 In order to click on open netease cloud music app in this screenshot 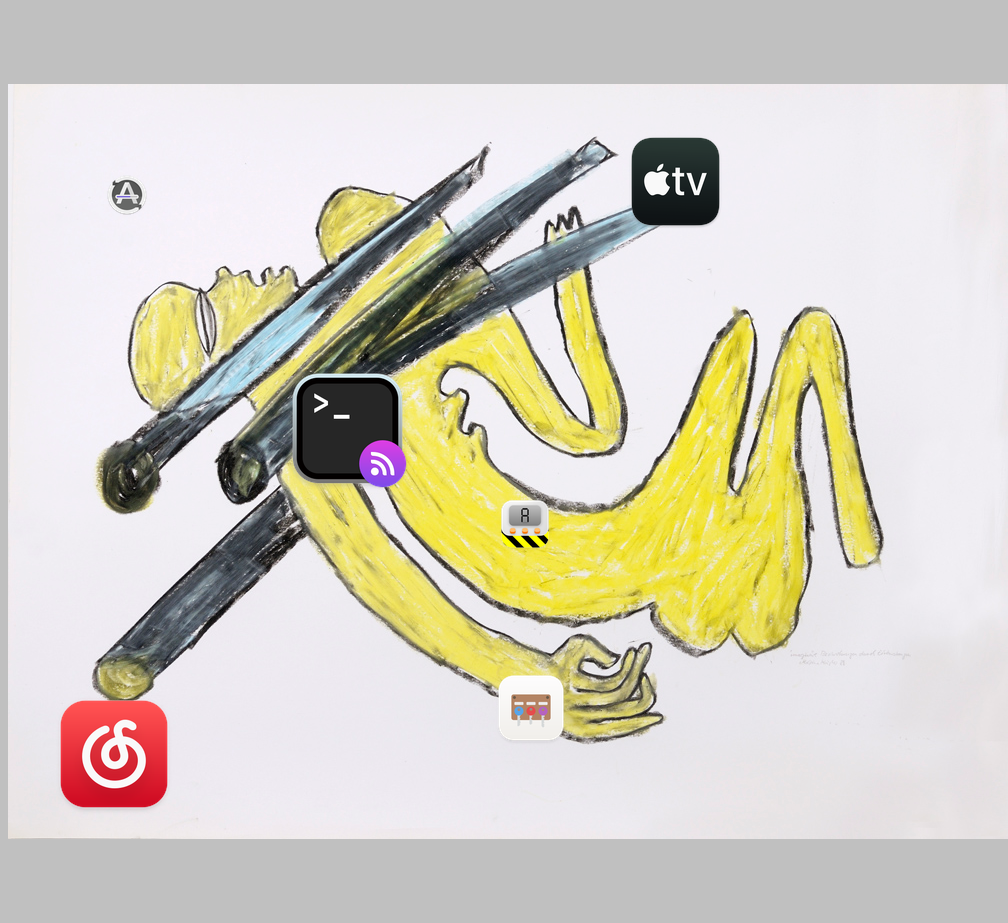, I will do `click(114, 754)`.